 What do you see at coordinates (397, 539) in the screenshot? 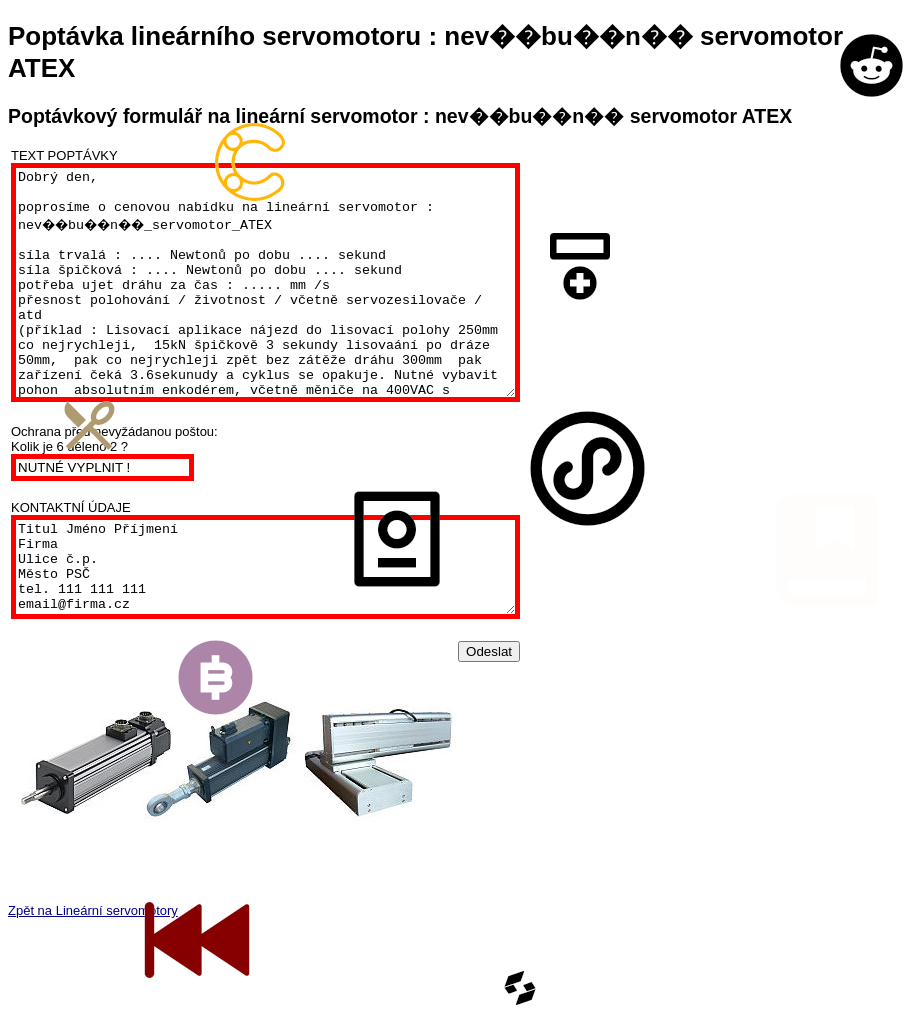
I see `view passport or travel document details` at bounding box center [397, 539].